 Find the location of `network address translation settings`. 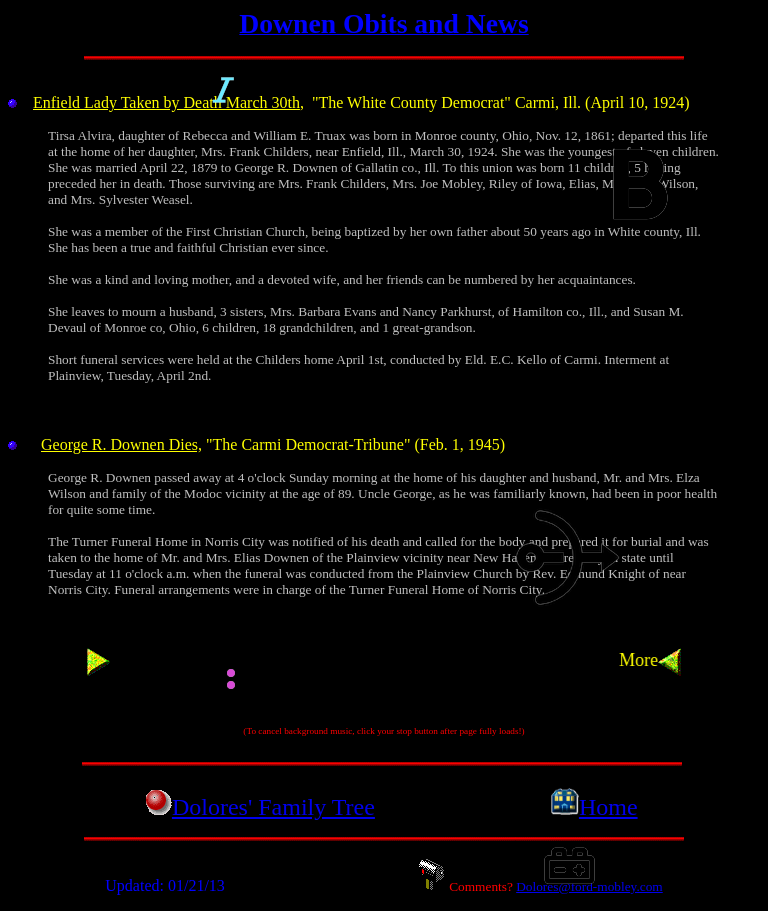

network address translation settings is located at coordinates (568, 557).